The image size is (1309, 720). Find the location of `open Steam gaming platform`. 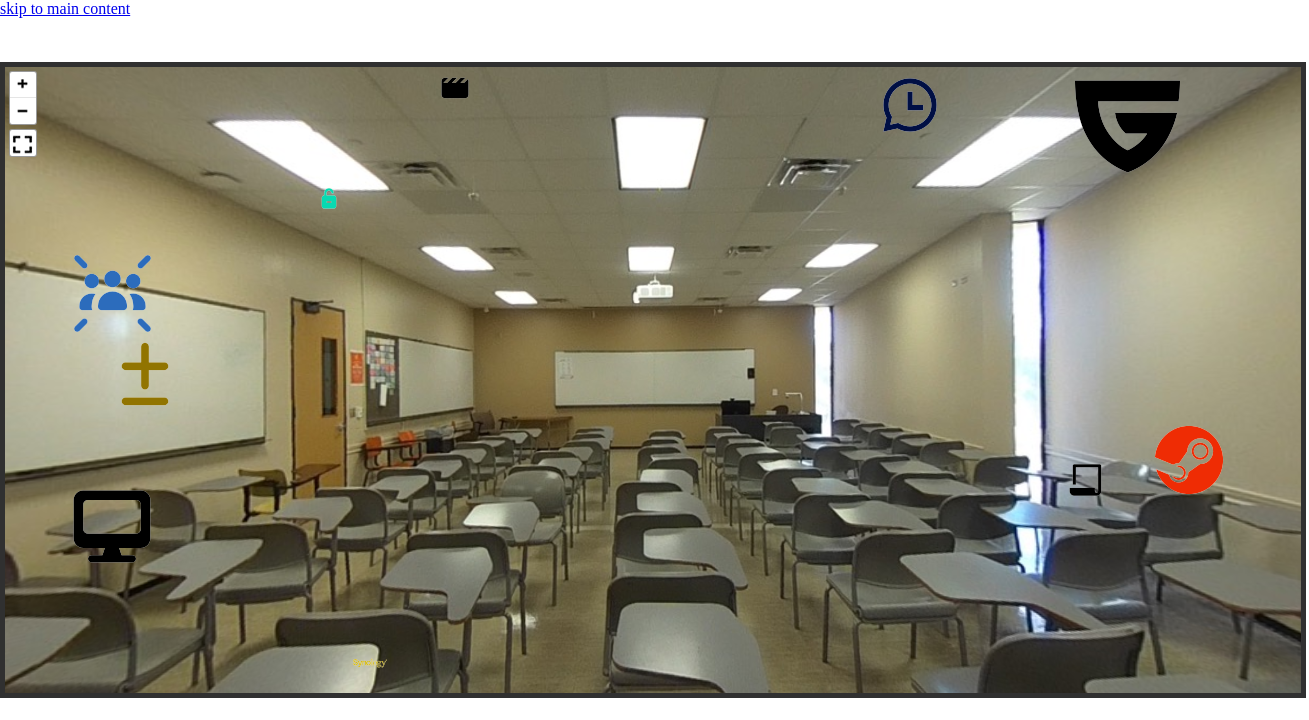

open Steam gaming platform is located at coordinates (1189, 460).